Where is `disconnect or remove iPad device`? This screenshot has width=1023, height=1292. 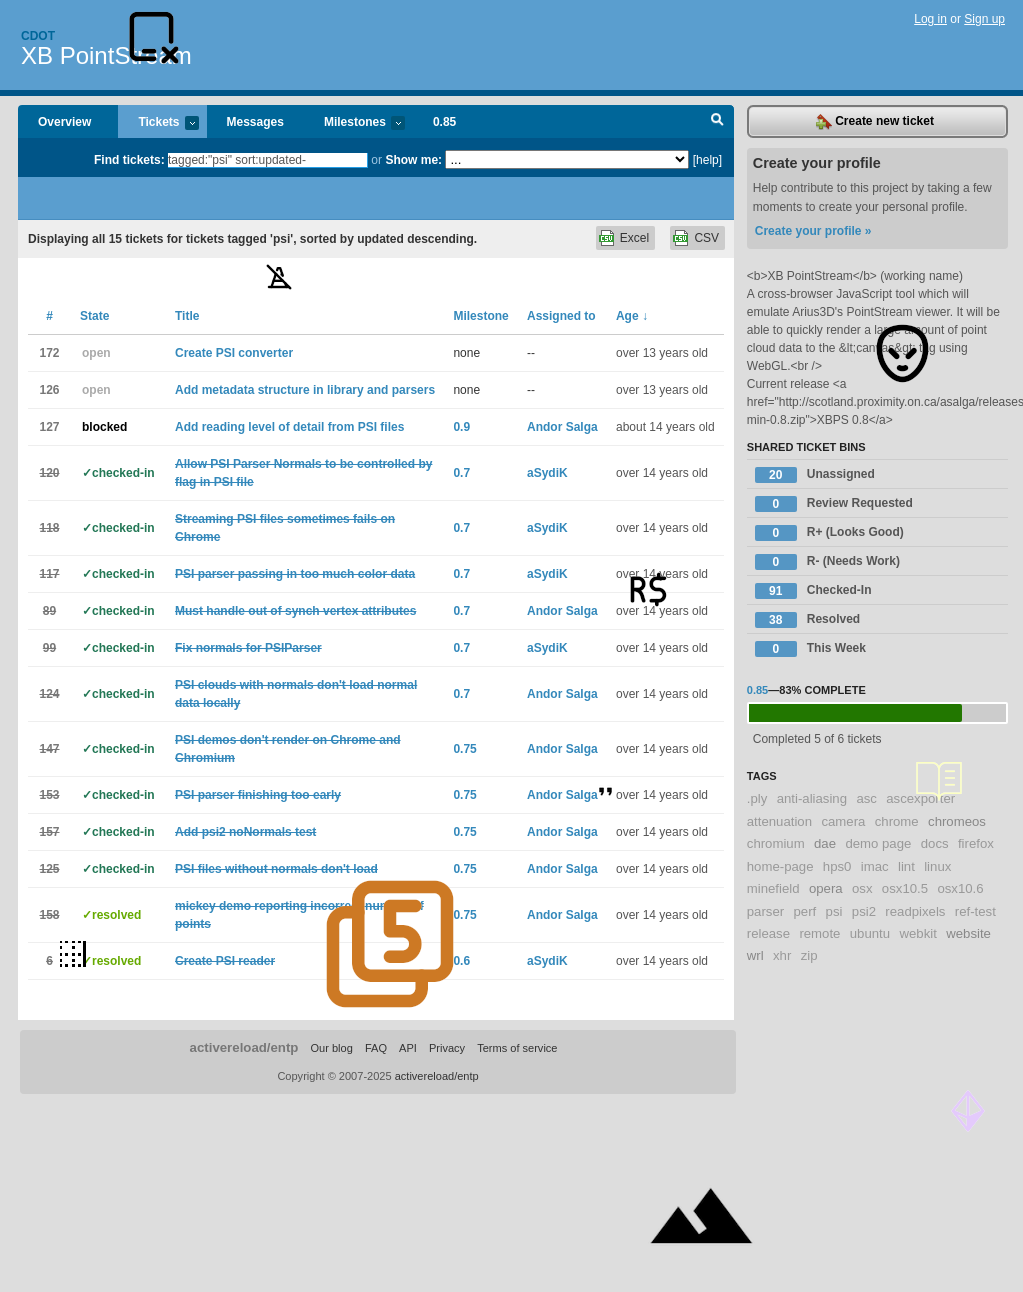
disconnect or remove iPad device is located at coordinates (151, 36).